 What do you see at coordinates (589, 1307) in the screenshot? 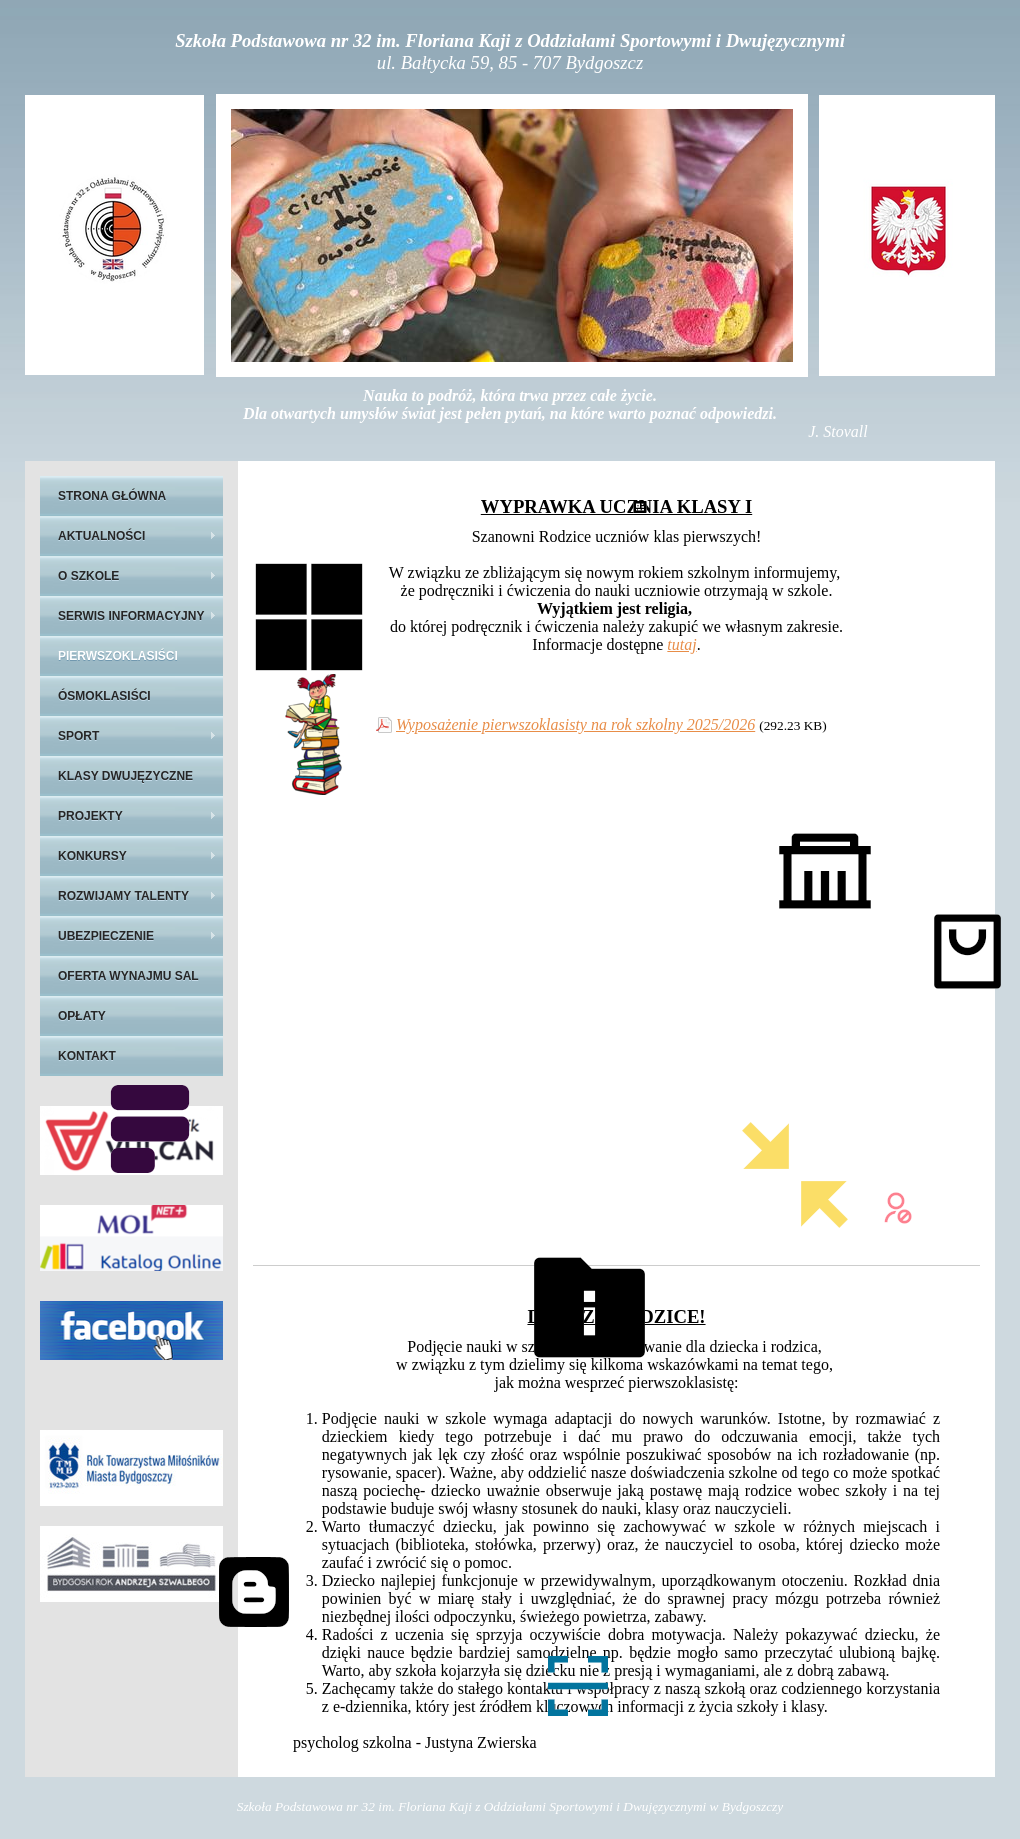
I see `view folder details or properties` at bounding box center [589, 1307].